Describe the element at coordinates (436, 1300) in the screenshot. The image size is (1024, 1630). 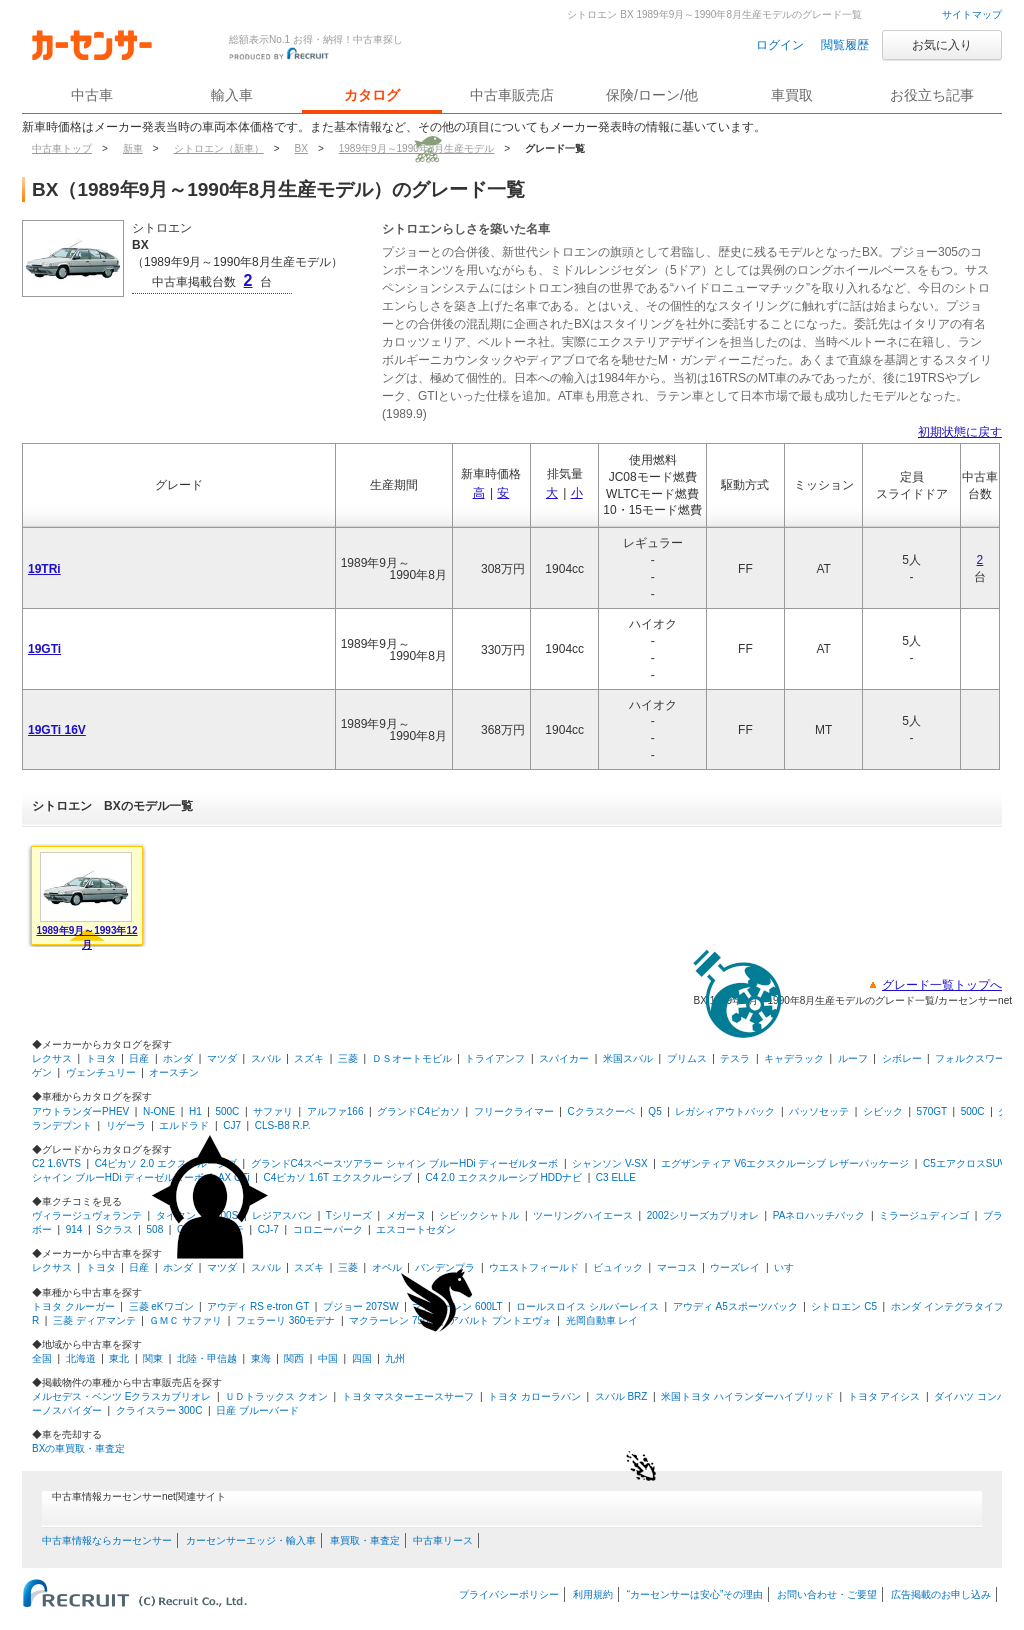
I see `mythical creature or fantasy game element` at that location.